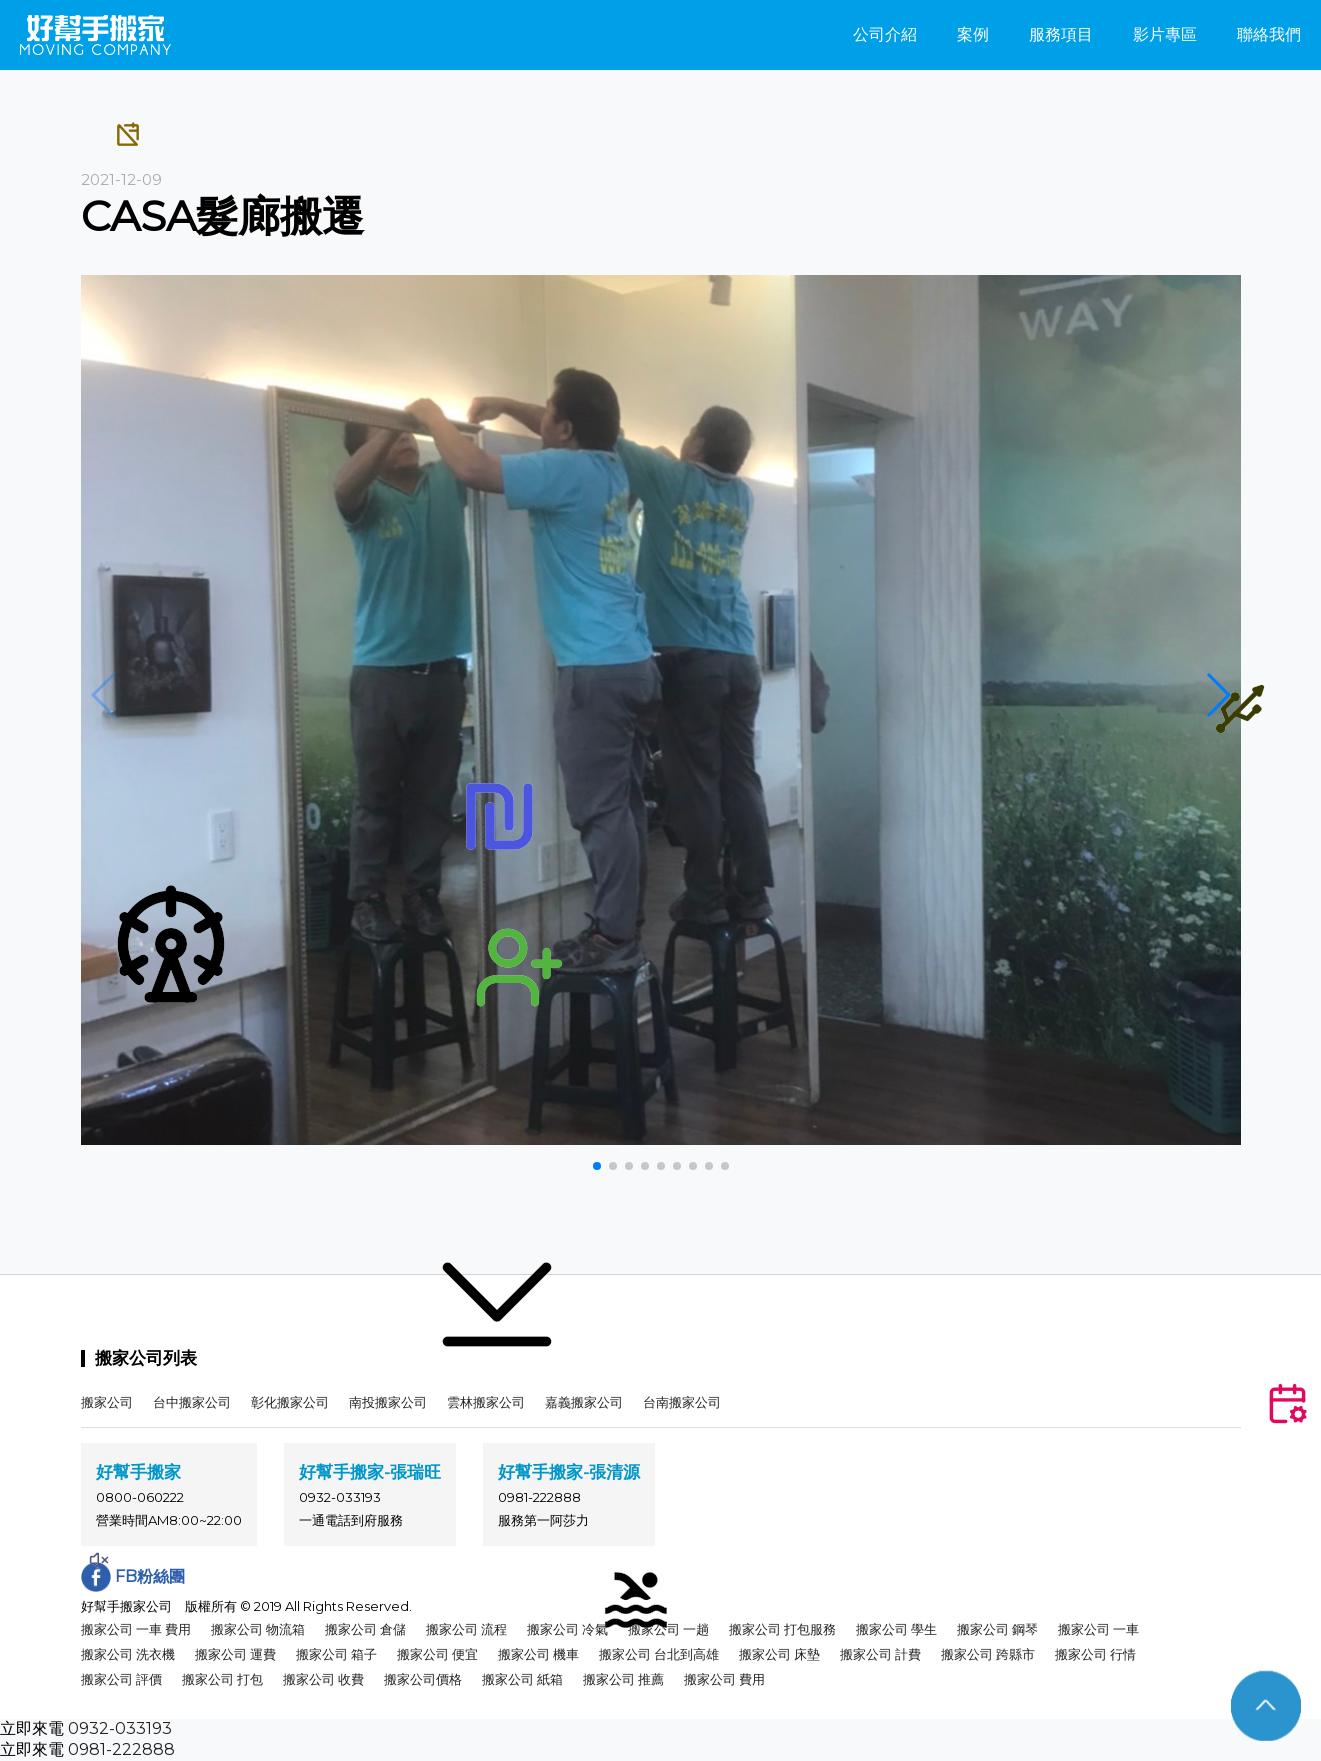 The height and width of the screenshot is (1761, 1321). What do you see at coordinates (1240, 709) in the screenshot?
I see `connect a USB device` at bounding box center [1240, 709].